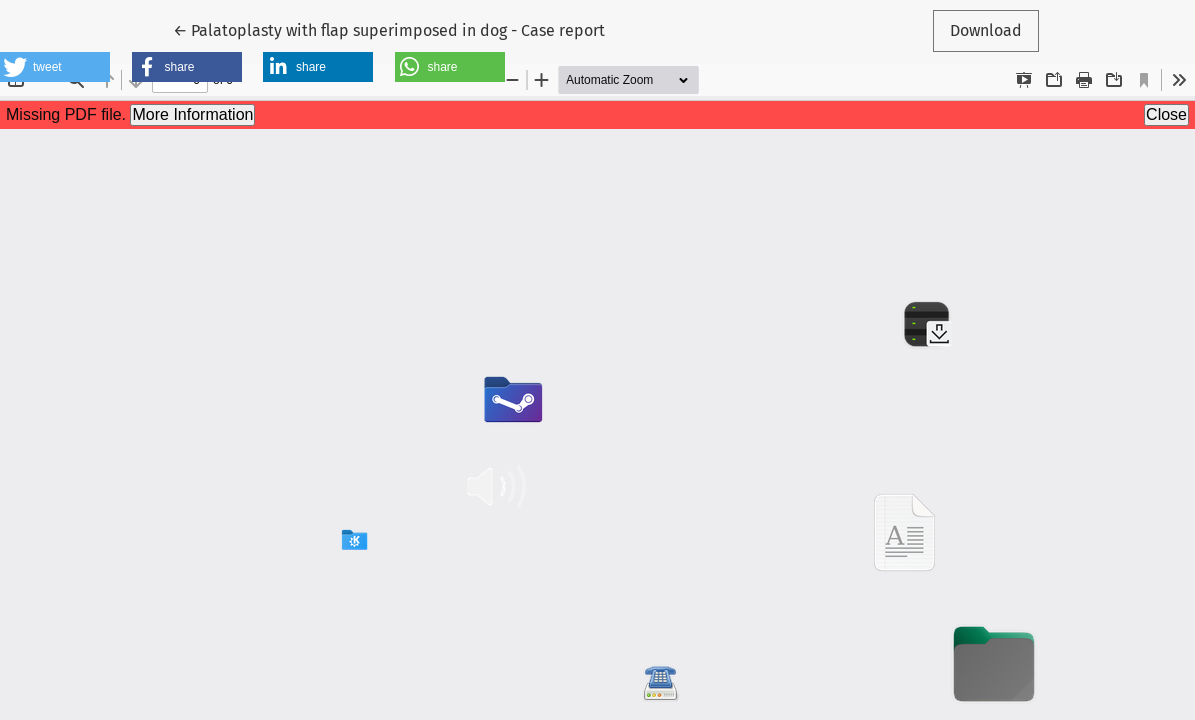  What do you see at coordinates (660, 684) in the screenshot?
I see `access modem or dial-up network settings` at bounding box center [660, 684].